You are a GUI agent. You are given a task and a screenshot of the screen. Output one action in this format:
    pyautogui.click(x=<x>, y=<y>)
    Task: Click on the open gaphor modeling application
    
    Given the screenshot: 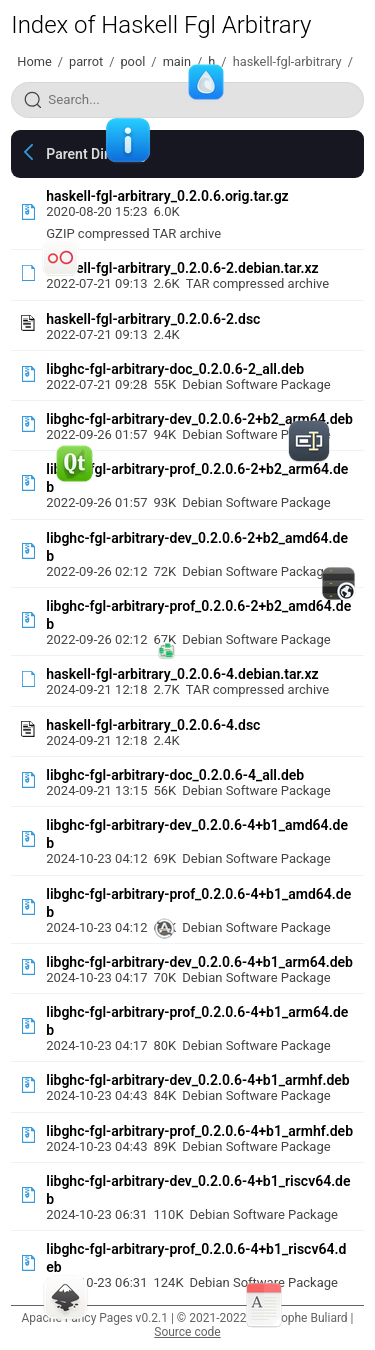 What is the action you would take?
    pyautogui.click(x=166, y=650)
    